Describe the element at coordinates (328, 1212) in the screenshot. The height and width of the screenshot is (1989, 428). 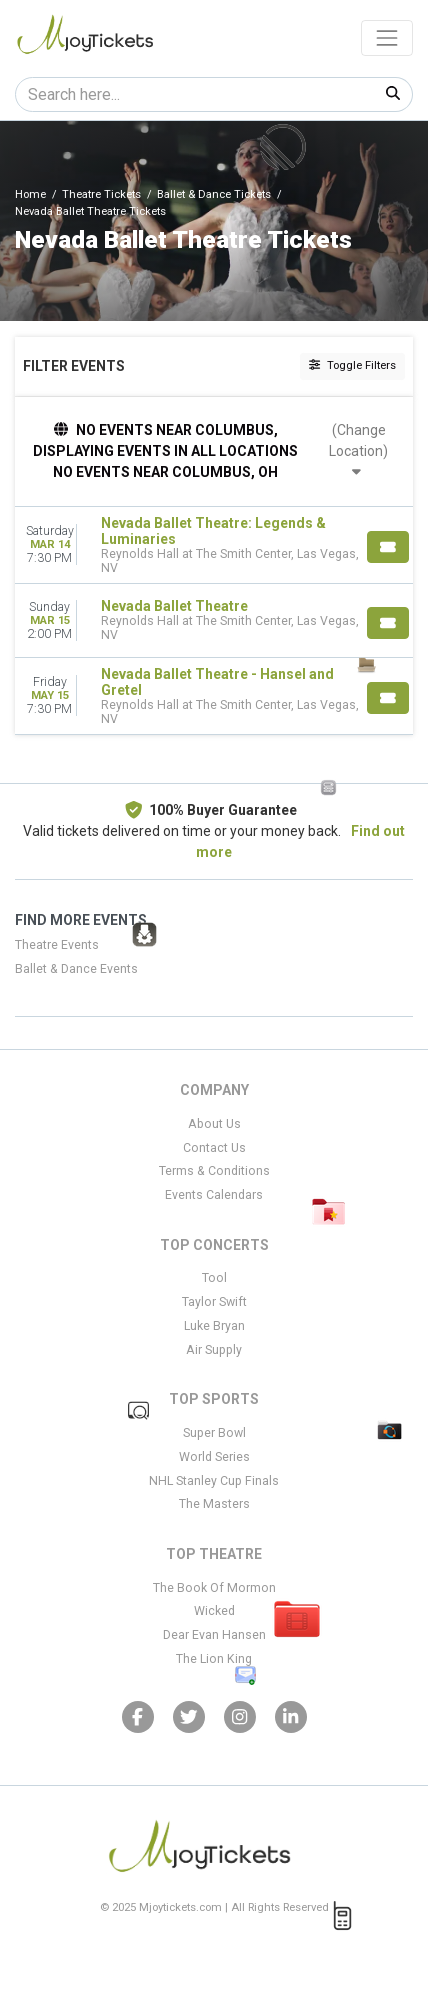
I see `open your bookmarked files folder` at that location.